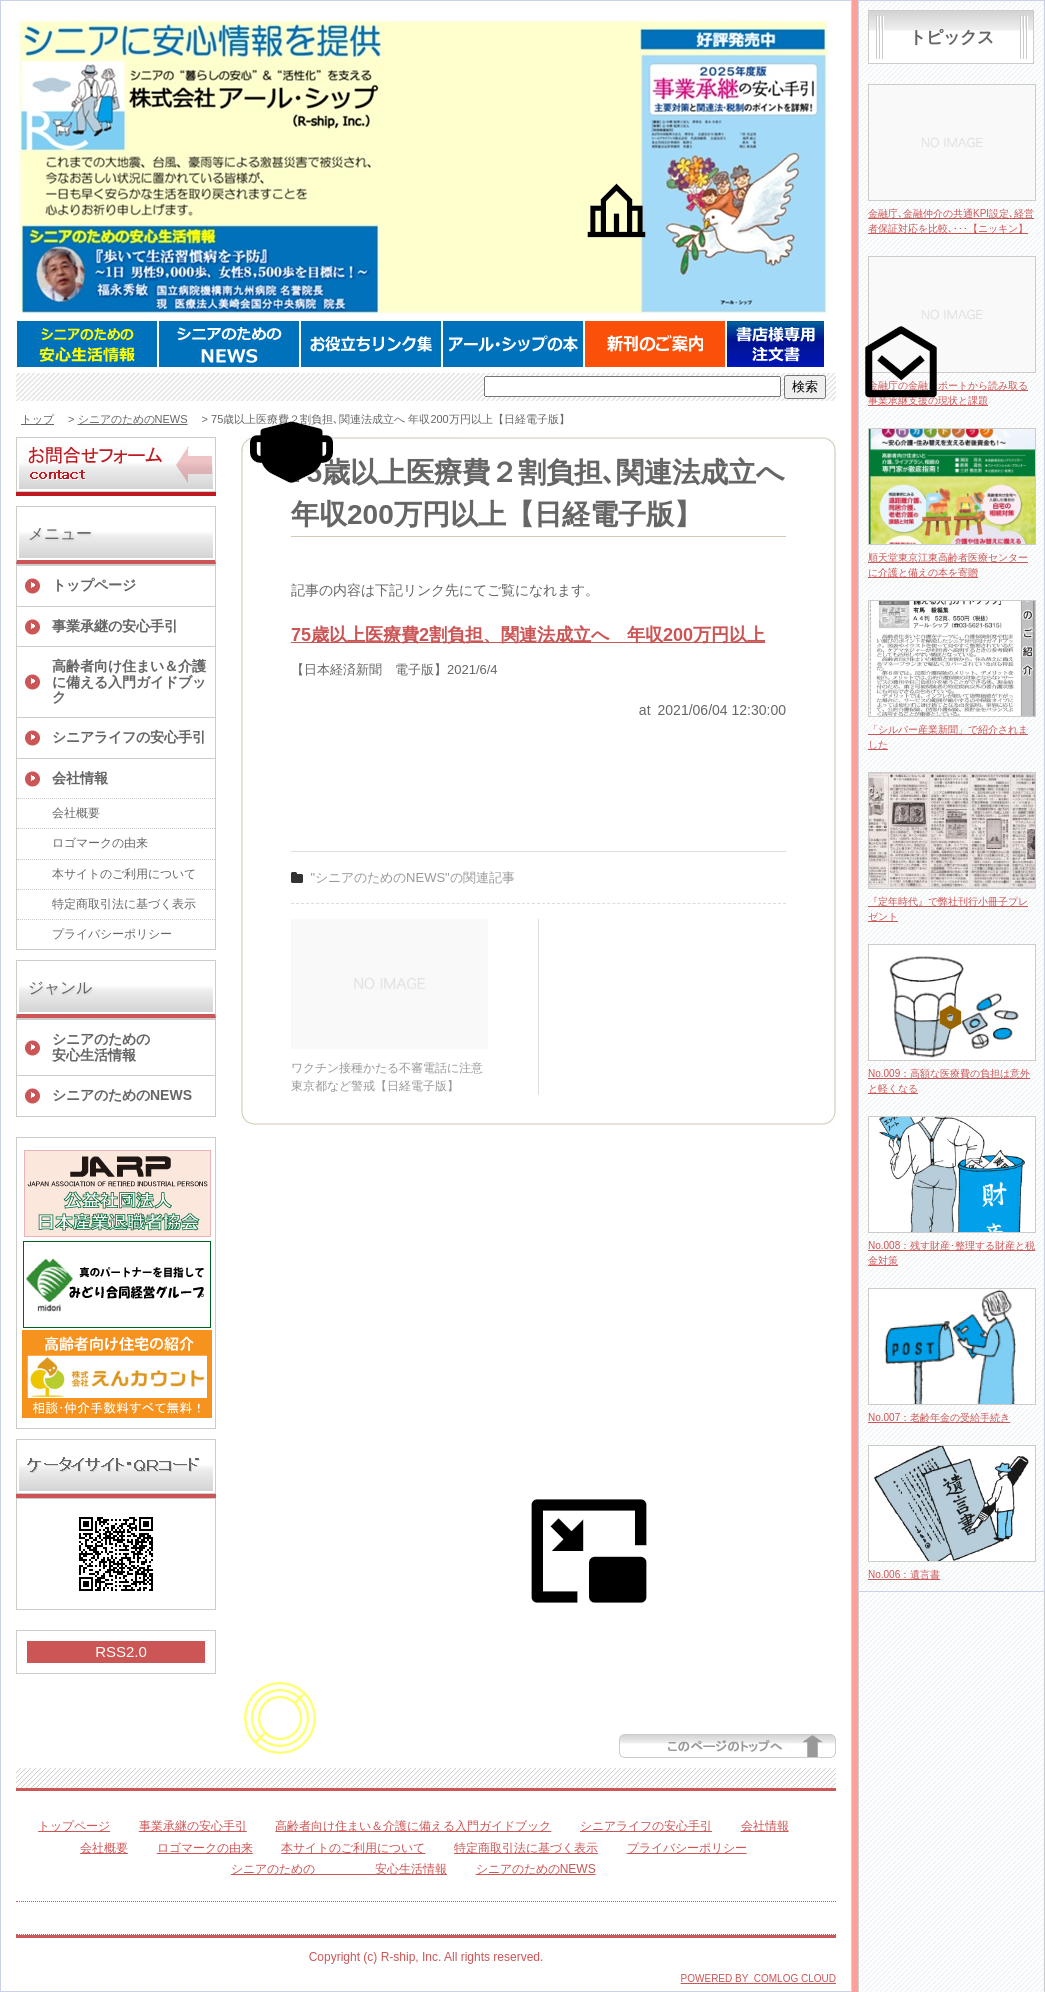 Image resolution: width=1045 pixels, height=1992 pixels. What do you see at coordinates (291, 452) in the screenshot?
I see `health and safety guidelines indicator` at bounding box center [291, 452].